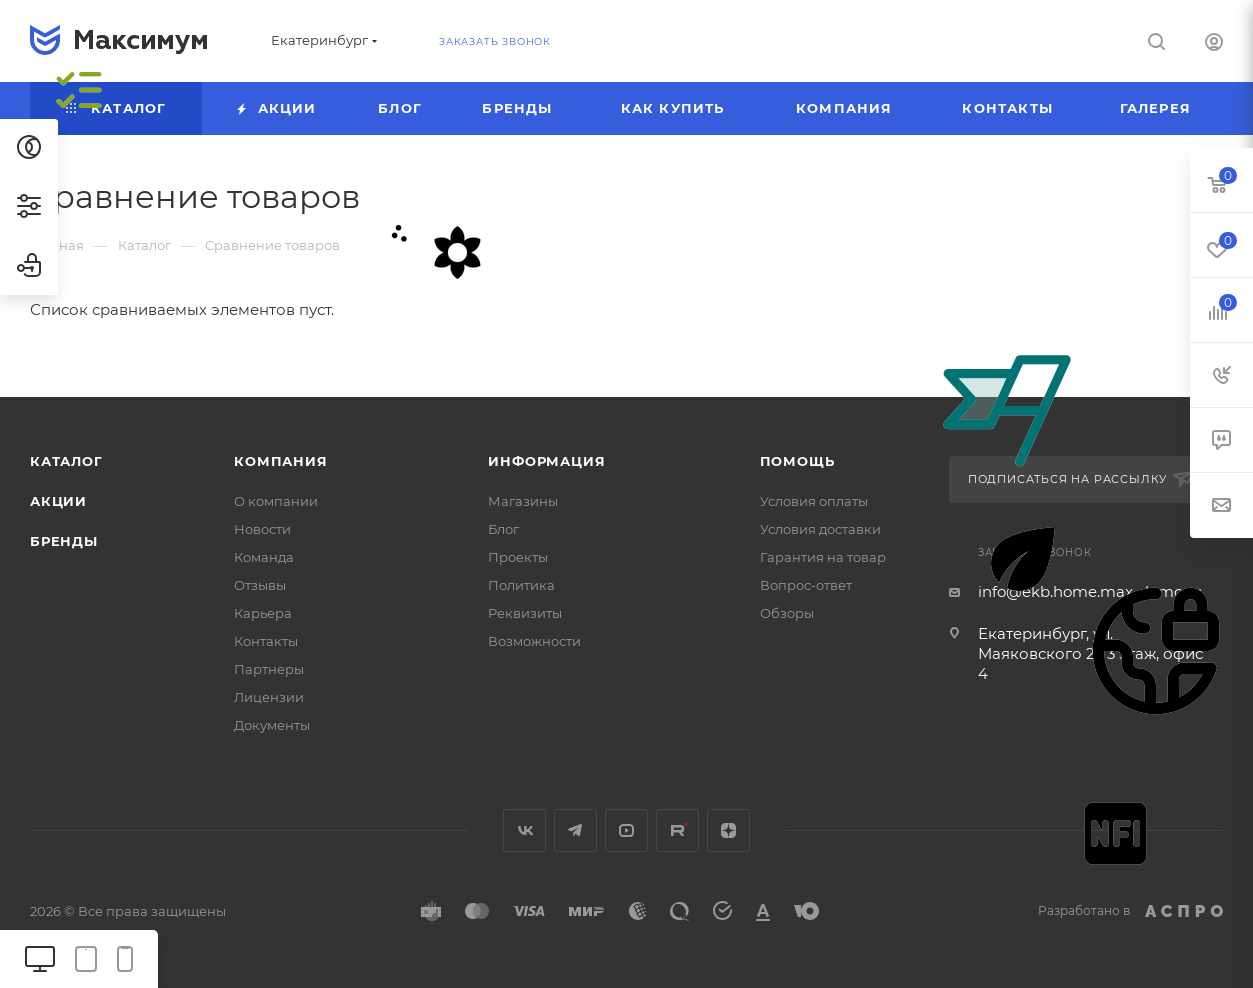  I want to click on access global security or privacy settings, so click(1156, 651).